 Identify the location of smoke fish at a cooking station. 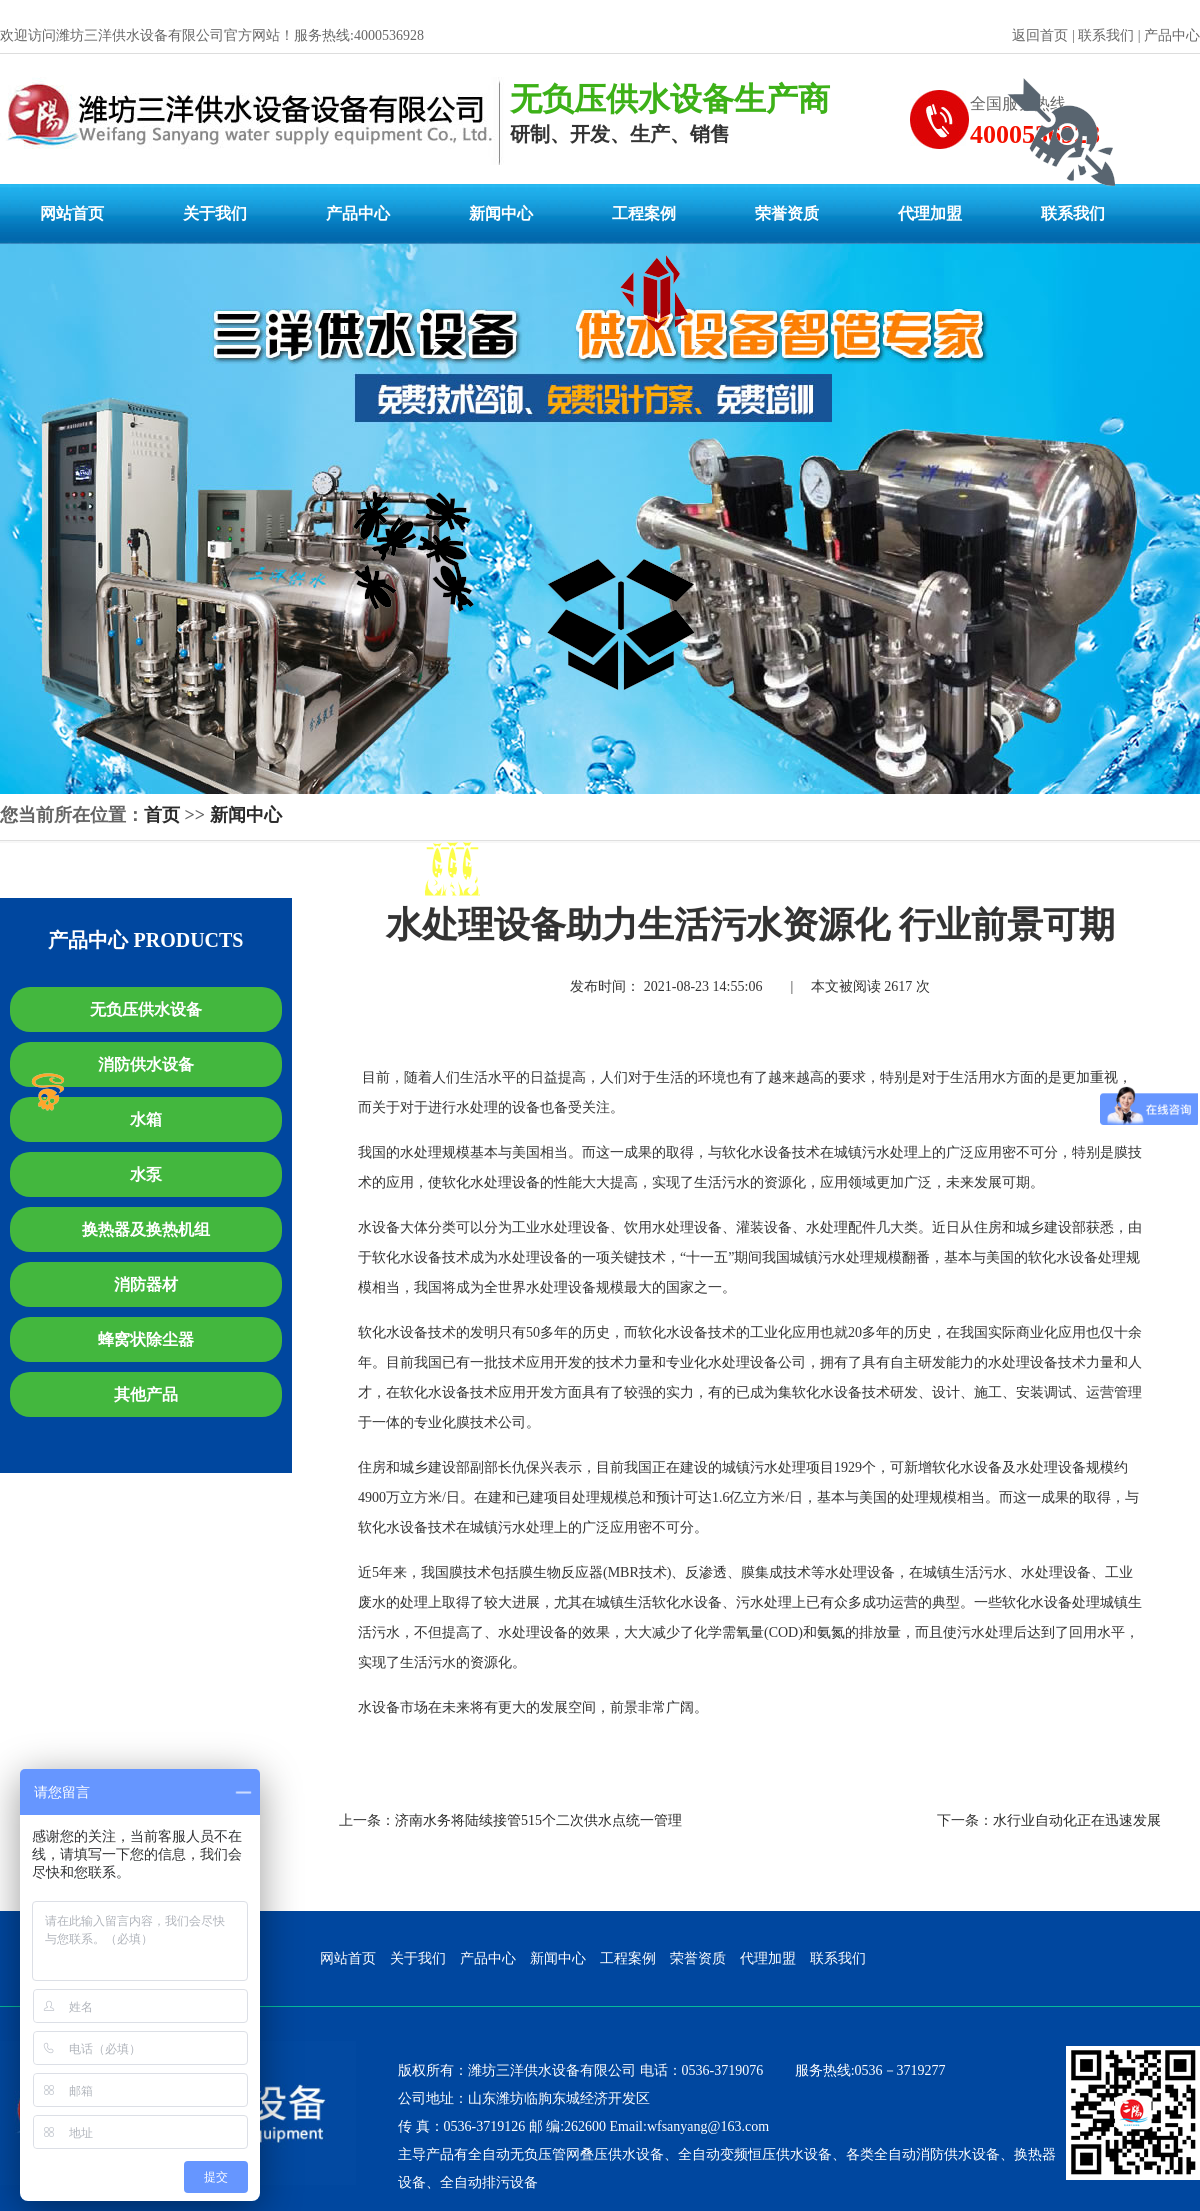
(452, 868).